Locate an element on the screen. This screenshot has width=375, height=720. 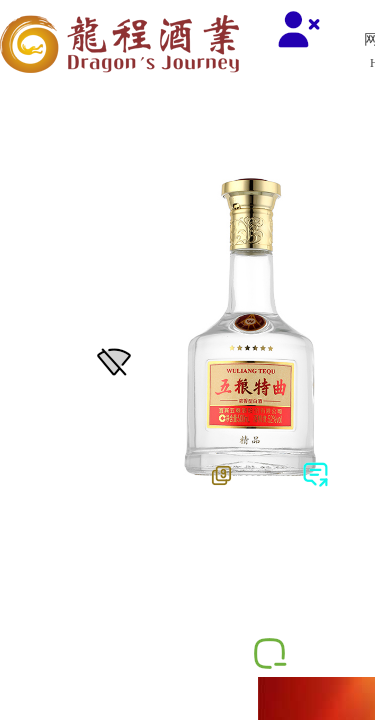
remove a user from the list is located at coordinates (298, 29).